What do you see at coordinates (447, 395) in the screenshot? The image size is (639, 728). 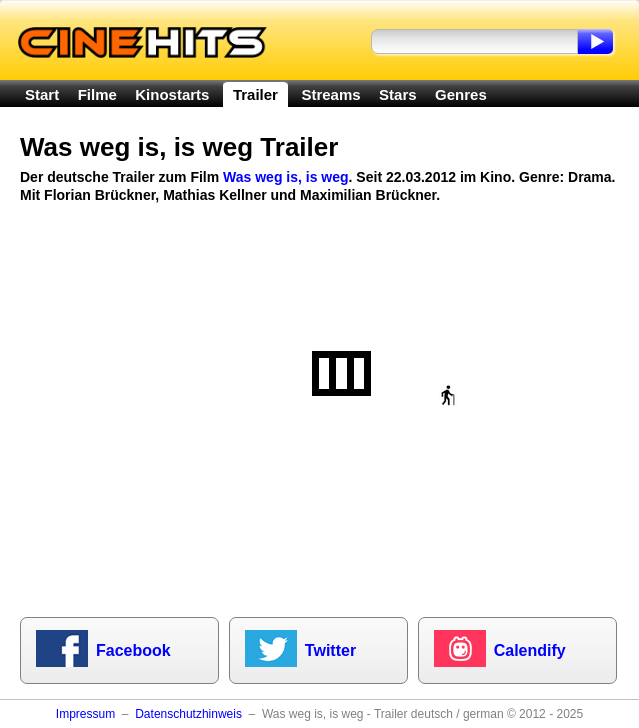 I see `access elderly or senior accessibility settings` at bounding box center [447, 395].